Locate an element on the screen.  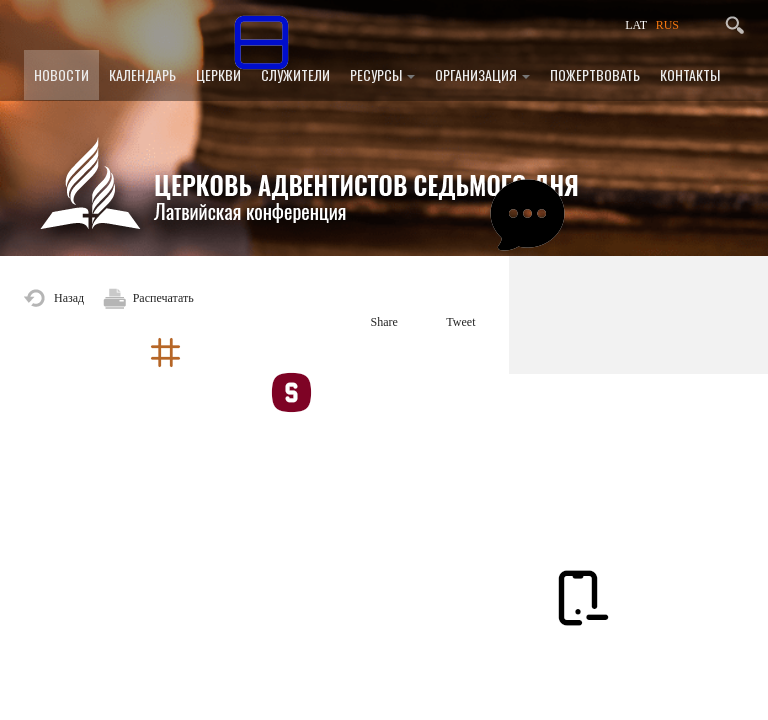
open messaging or chat is located at coordinates (527, 213).